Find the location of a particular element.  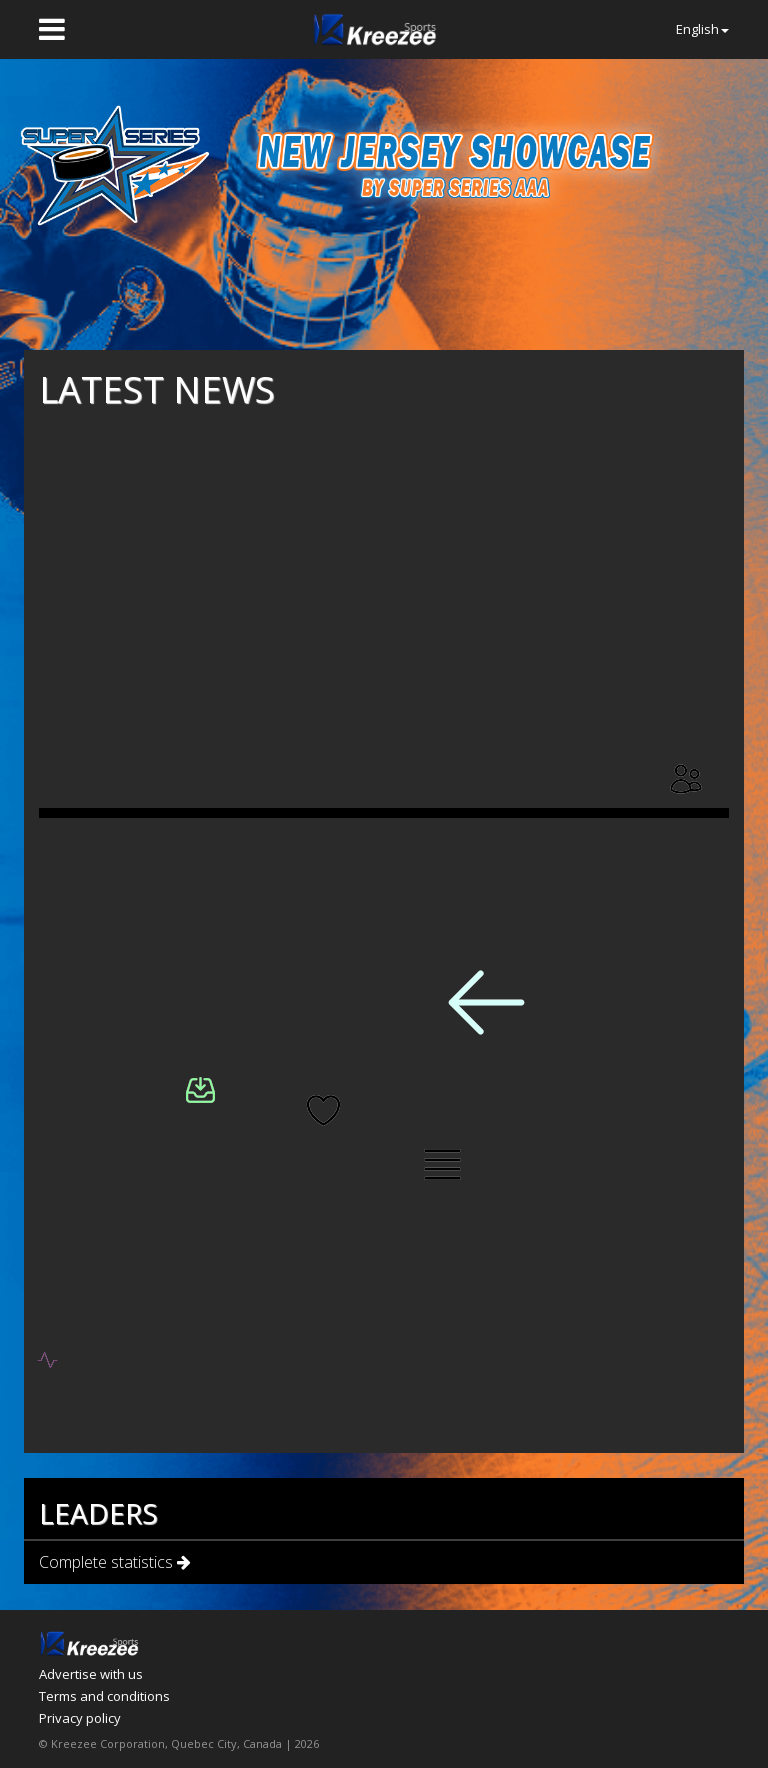

view all users or contacts is located at coordinates (686, 779).